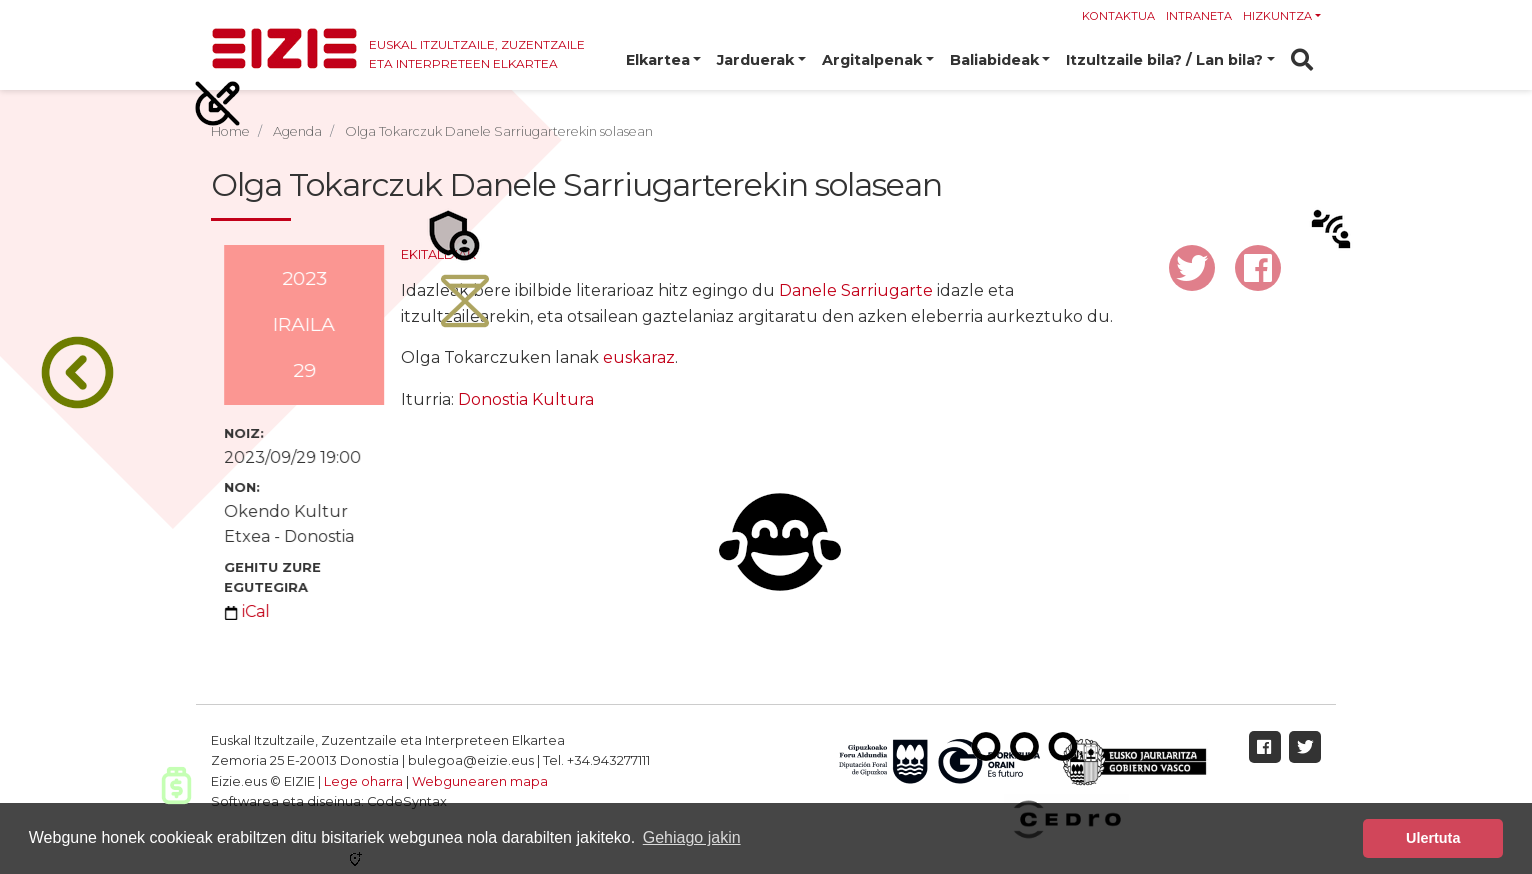 This screenshot has height=874, width=1532. I want to click on connect with others remotely, so click(1331, 229).